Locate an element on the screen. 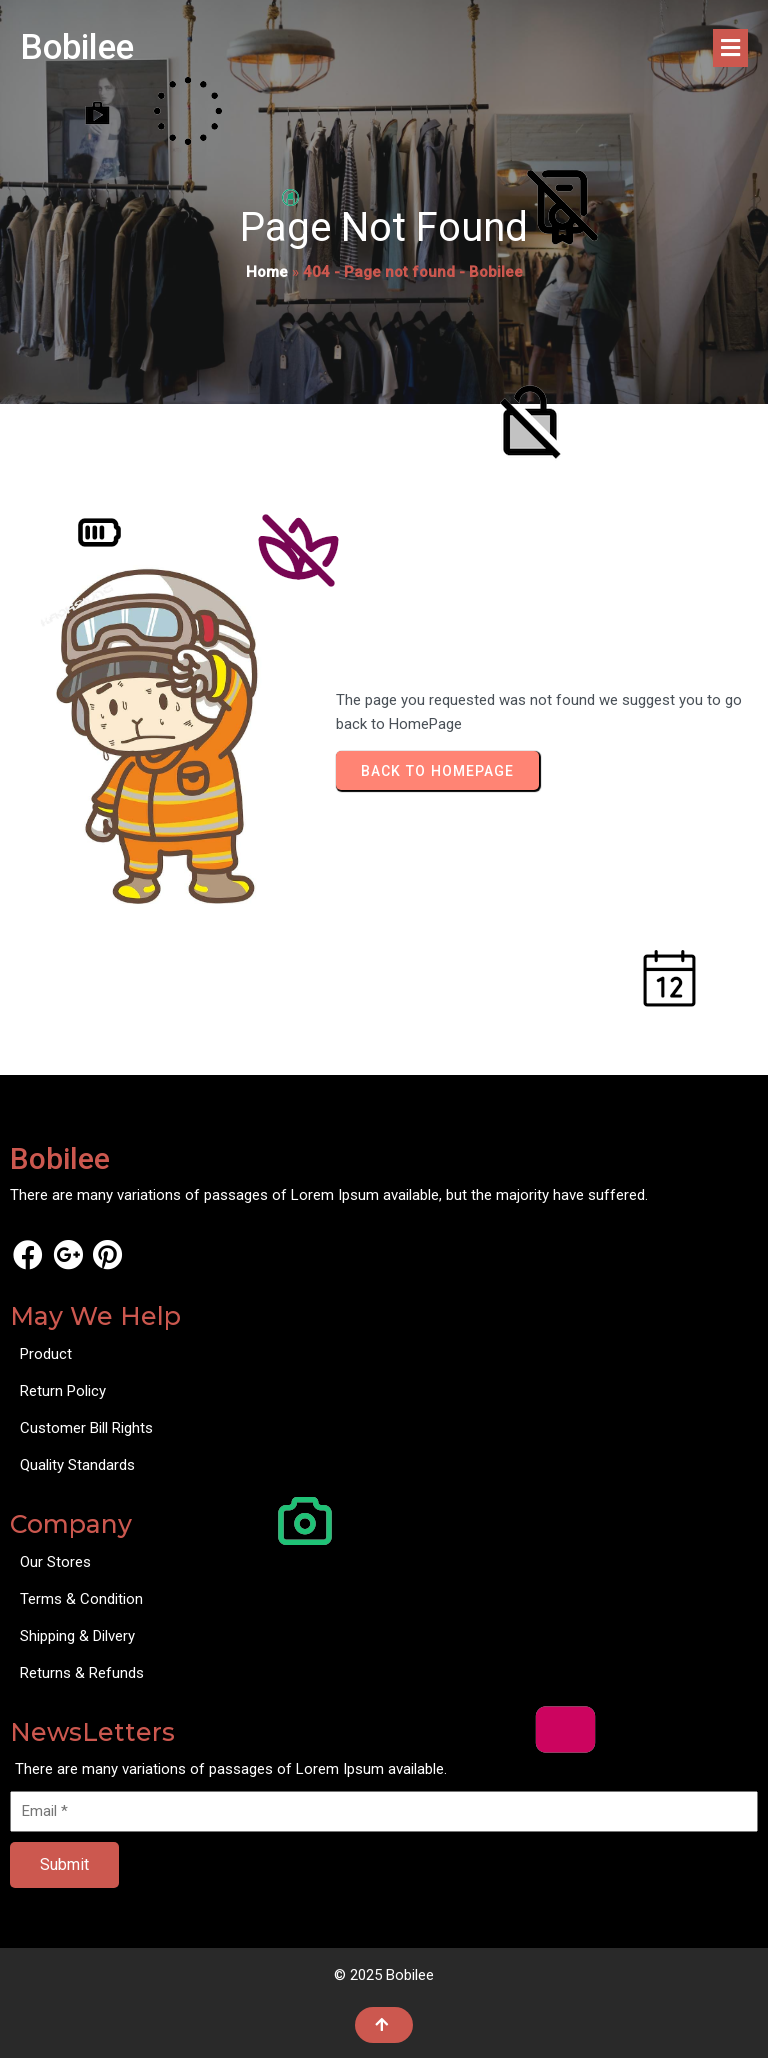 The height and width of the screenshot is (2058, 768). set image crop to 7:5 aspect ratio is located at coordinates (565, 1729).